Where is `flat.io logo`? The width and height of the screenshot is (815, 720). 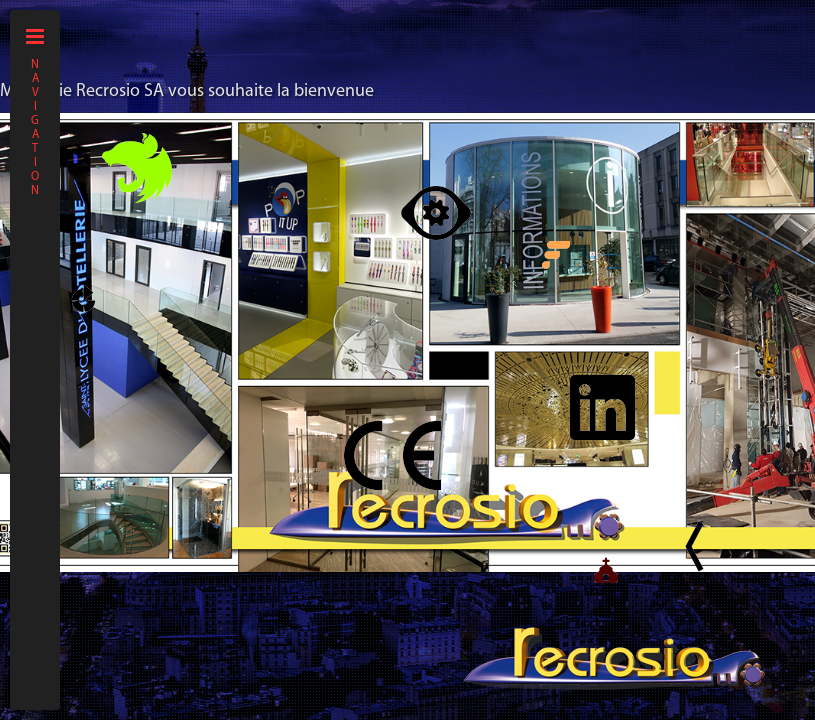 flat.io logo is located at coordinates (556, 255).